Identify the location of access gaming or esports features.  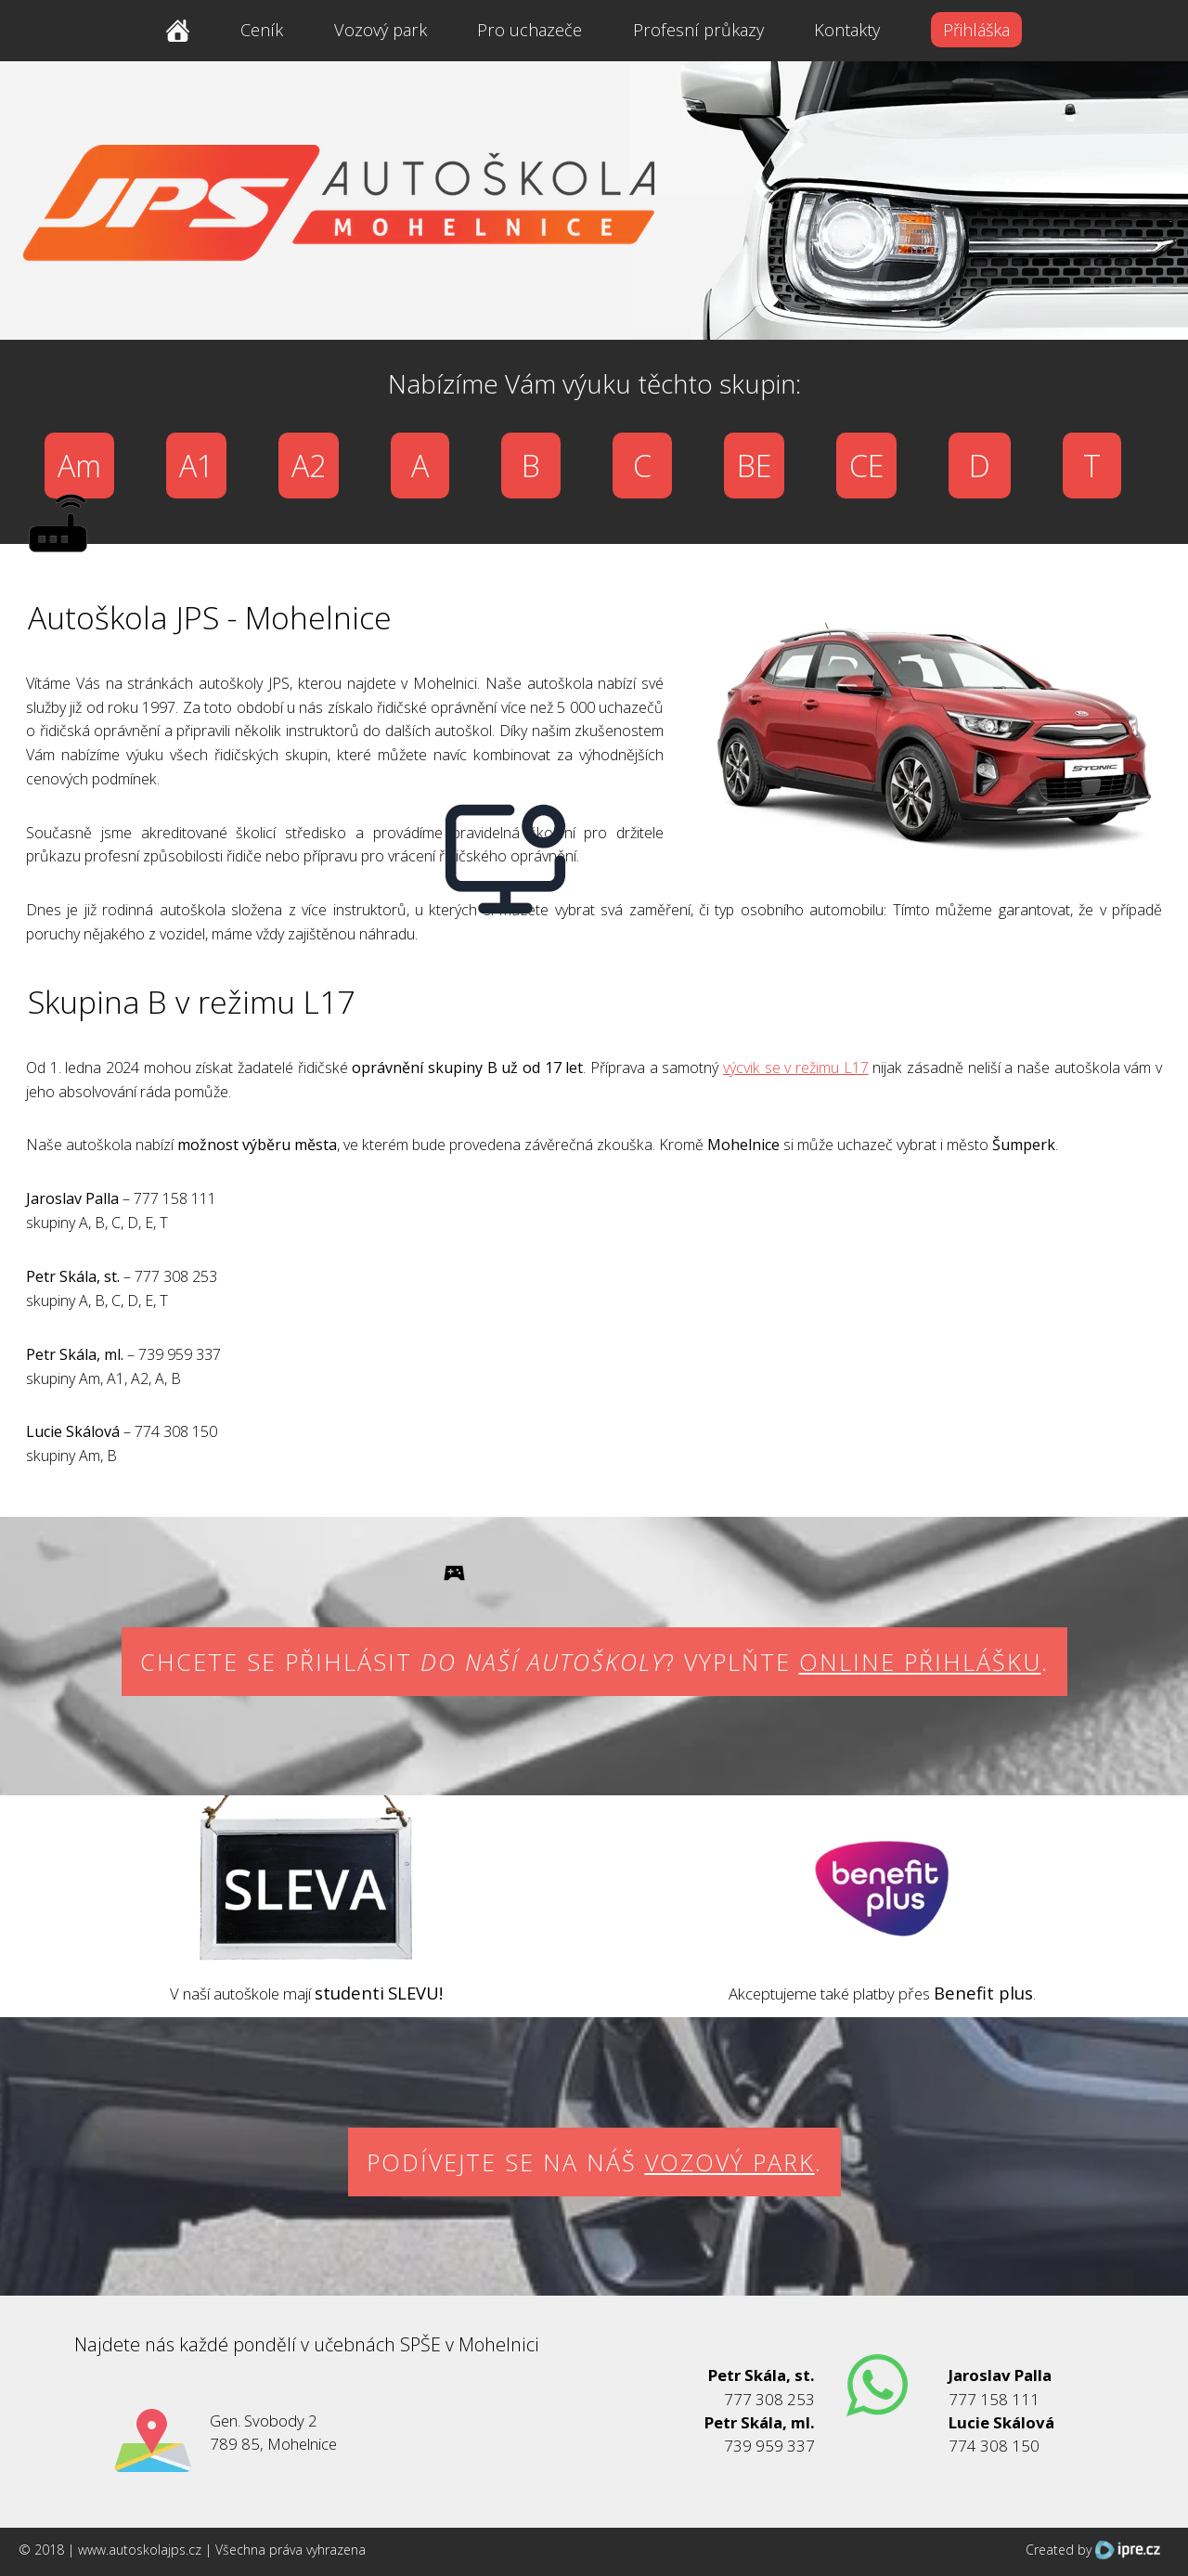
(454, 1573).